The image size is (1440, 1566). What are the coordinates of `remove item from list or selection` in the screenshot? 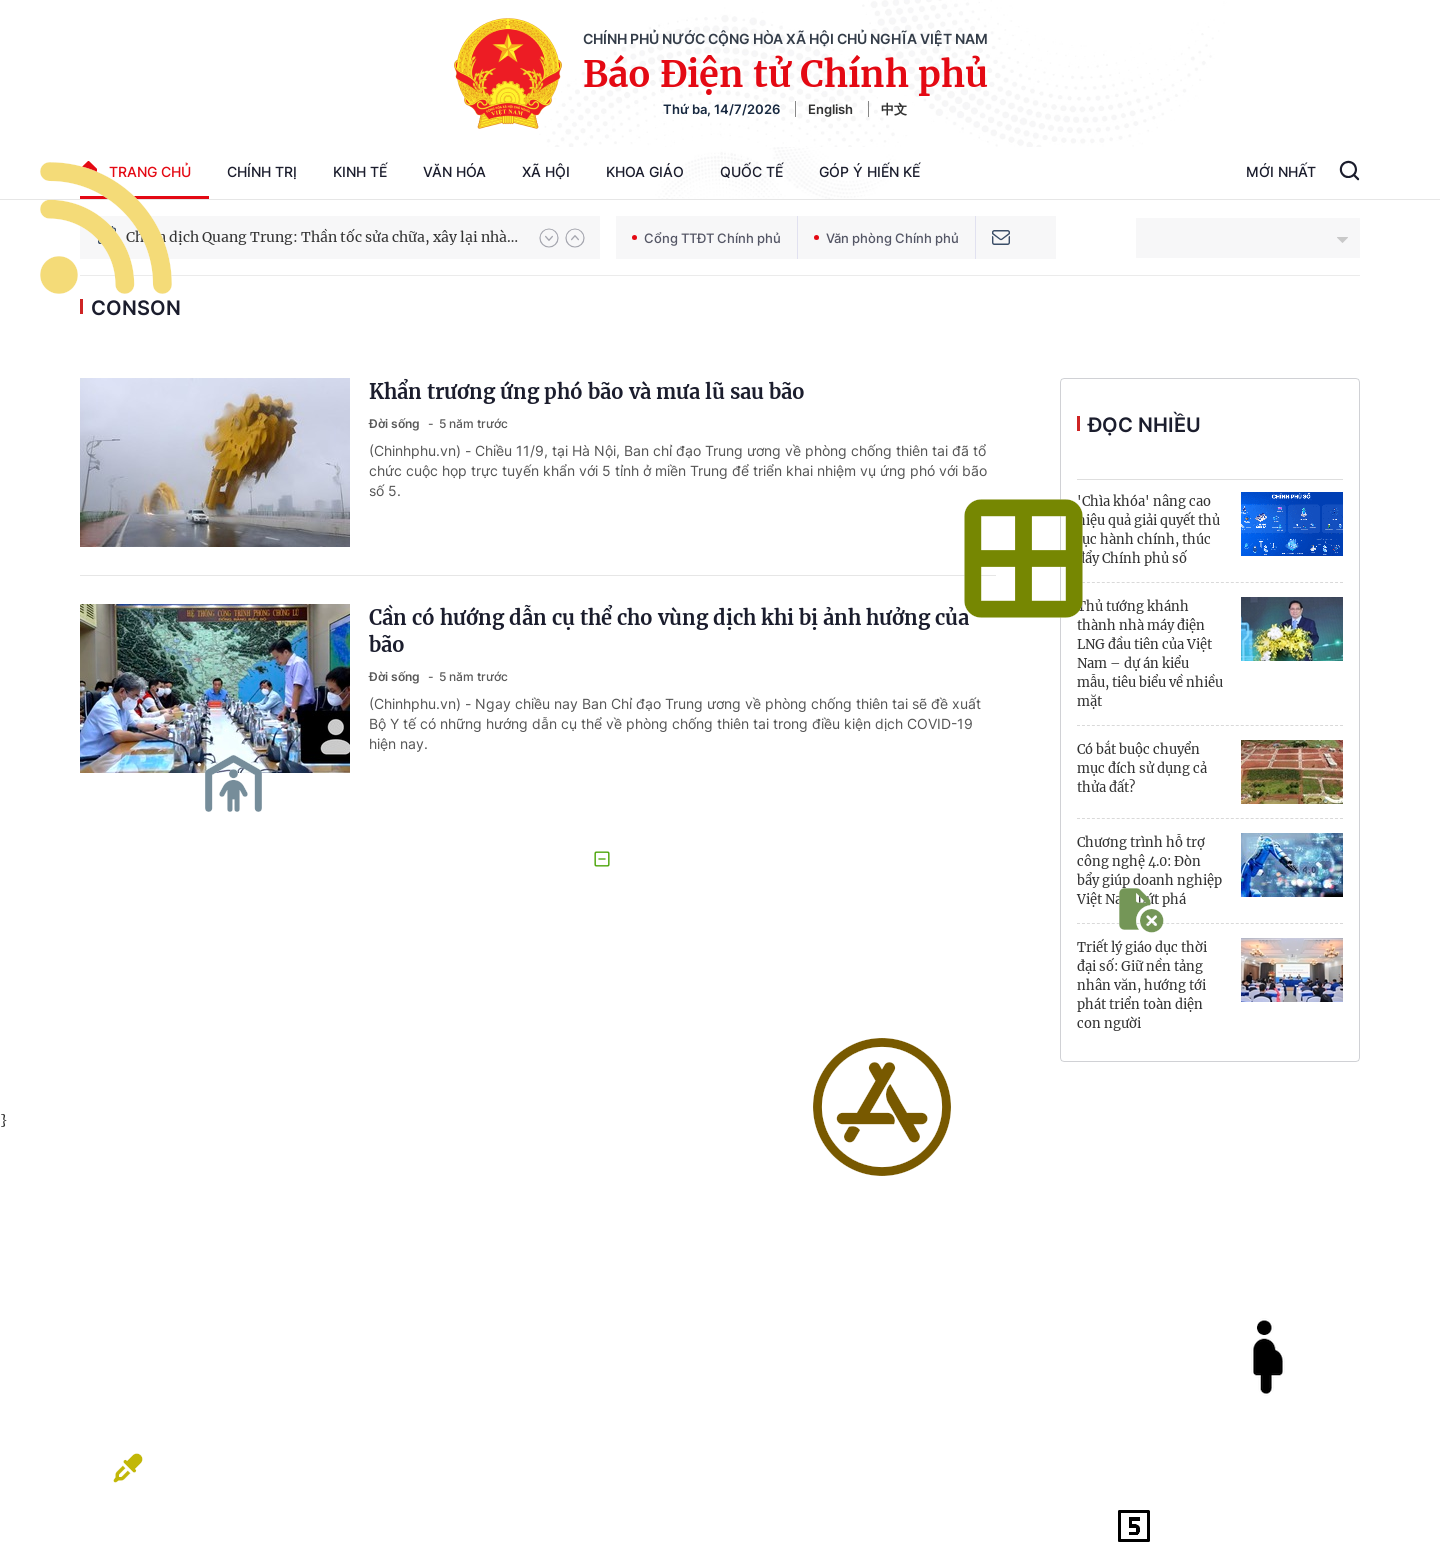 It's located at (602, 859).